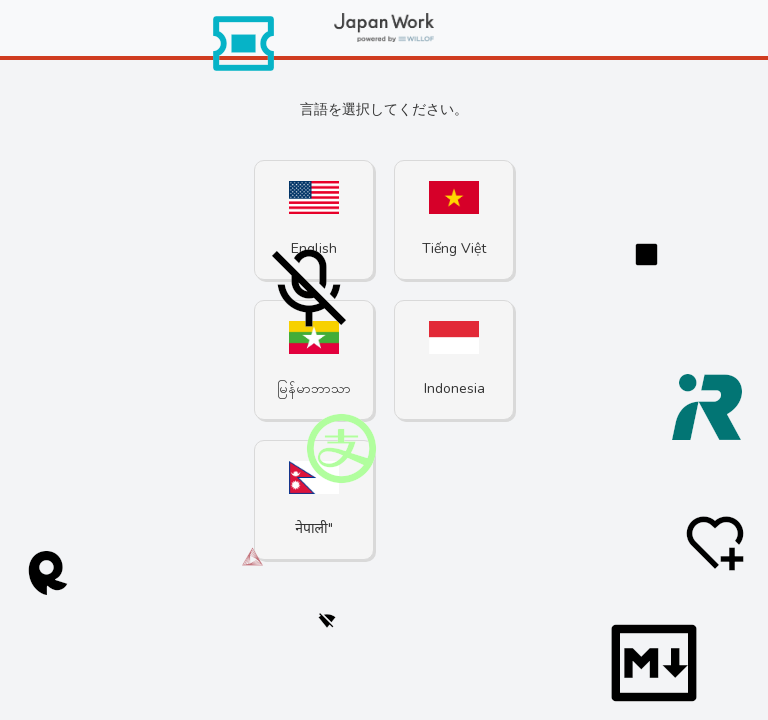 The height and width of the screenshot is (720, 768). I want to click on pay with alipay, so click(341, 448).